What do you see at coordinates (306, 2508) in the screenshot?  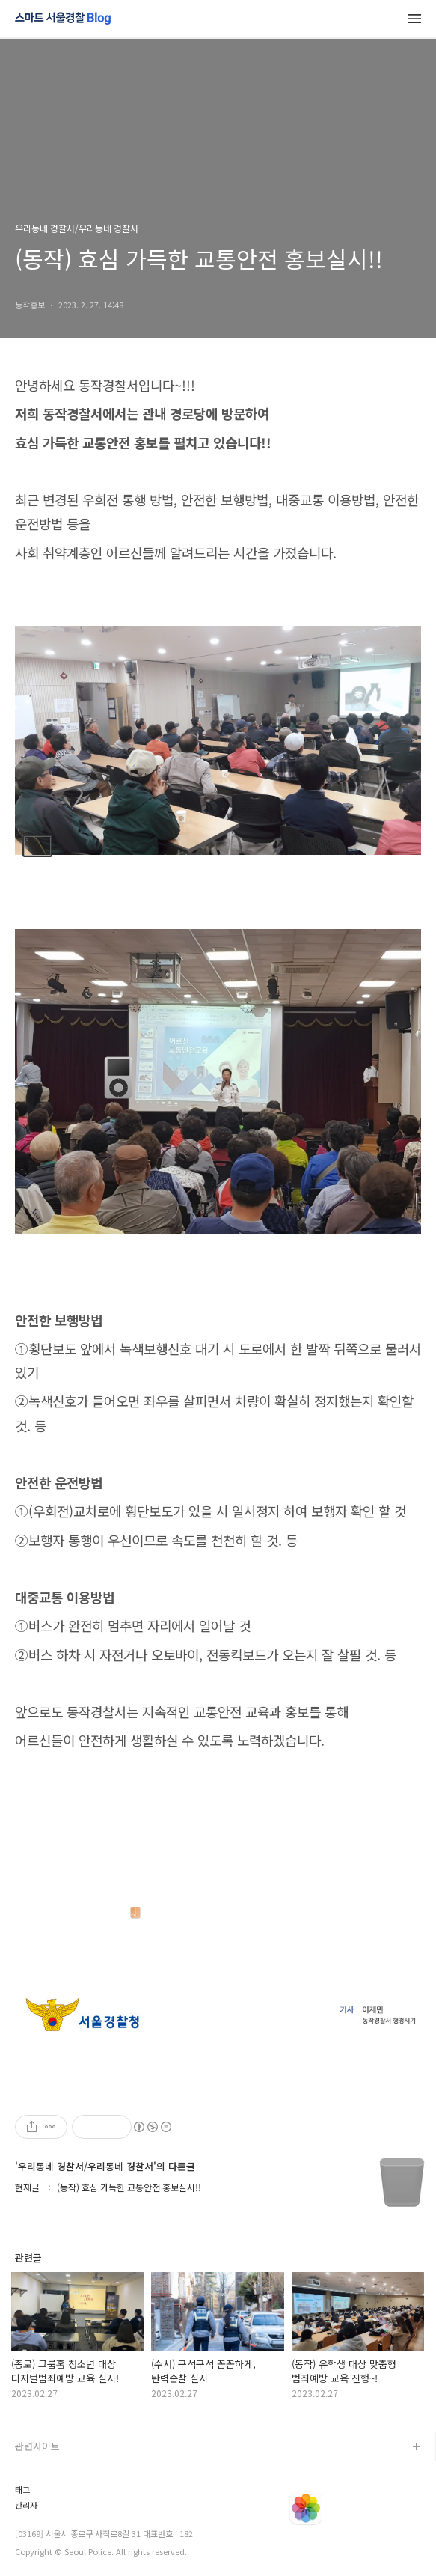 I see `open the photos app` at bounding box center [306, 2508].